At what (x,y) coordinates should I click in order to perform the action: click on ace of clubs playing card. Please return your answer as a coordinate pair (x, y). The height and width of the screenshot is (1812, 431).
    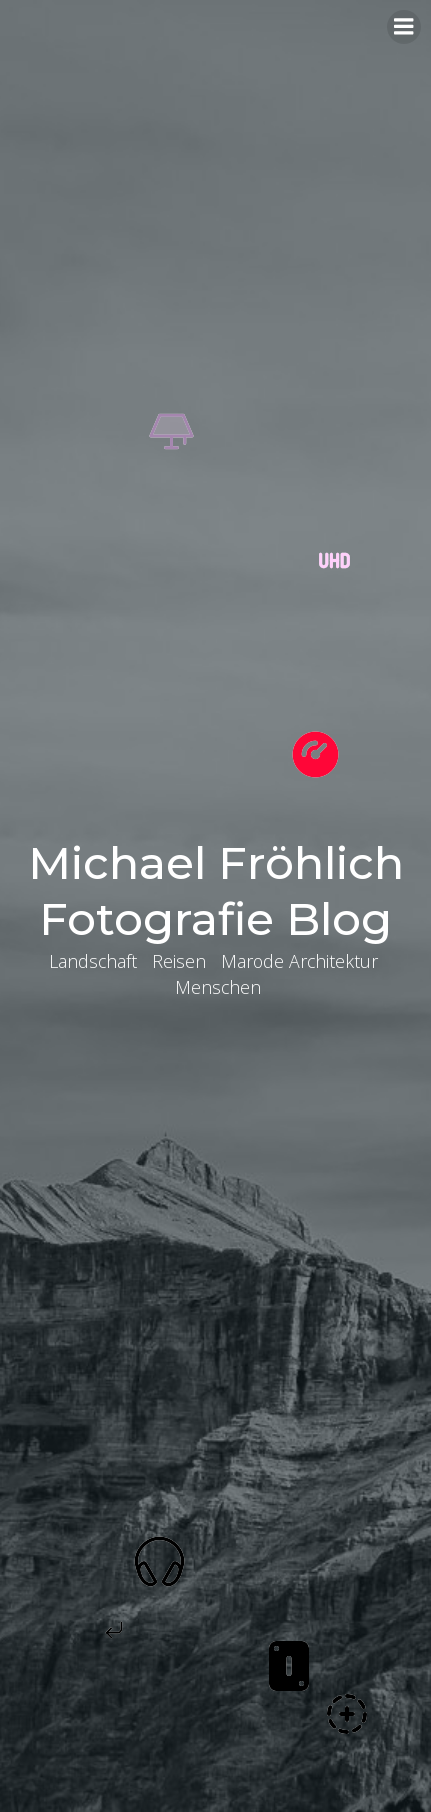
    Looking at the image, I should click on (289, 1666).